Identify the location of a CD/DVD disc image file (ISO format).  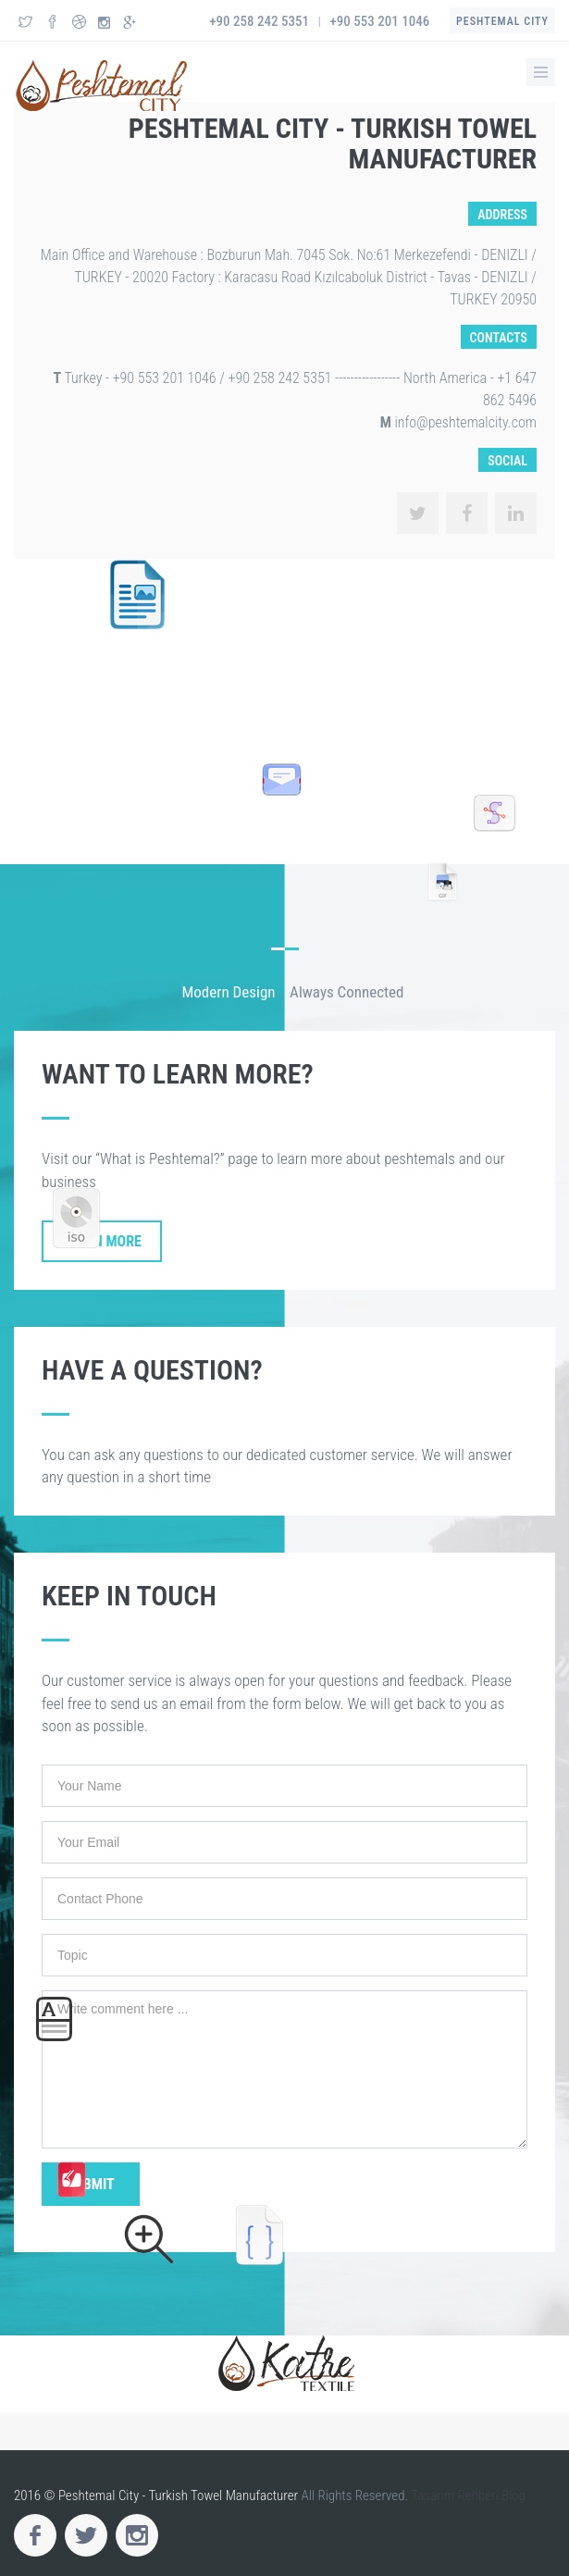
(76, 1218).